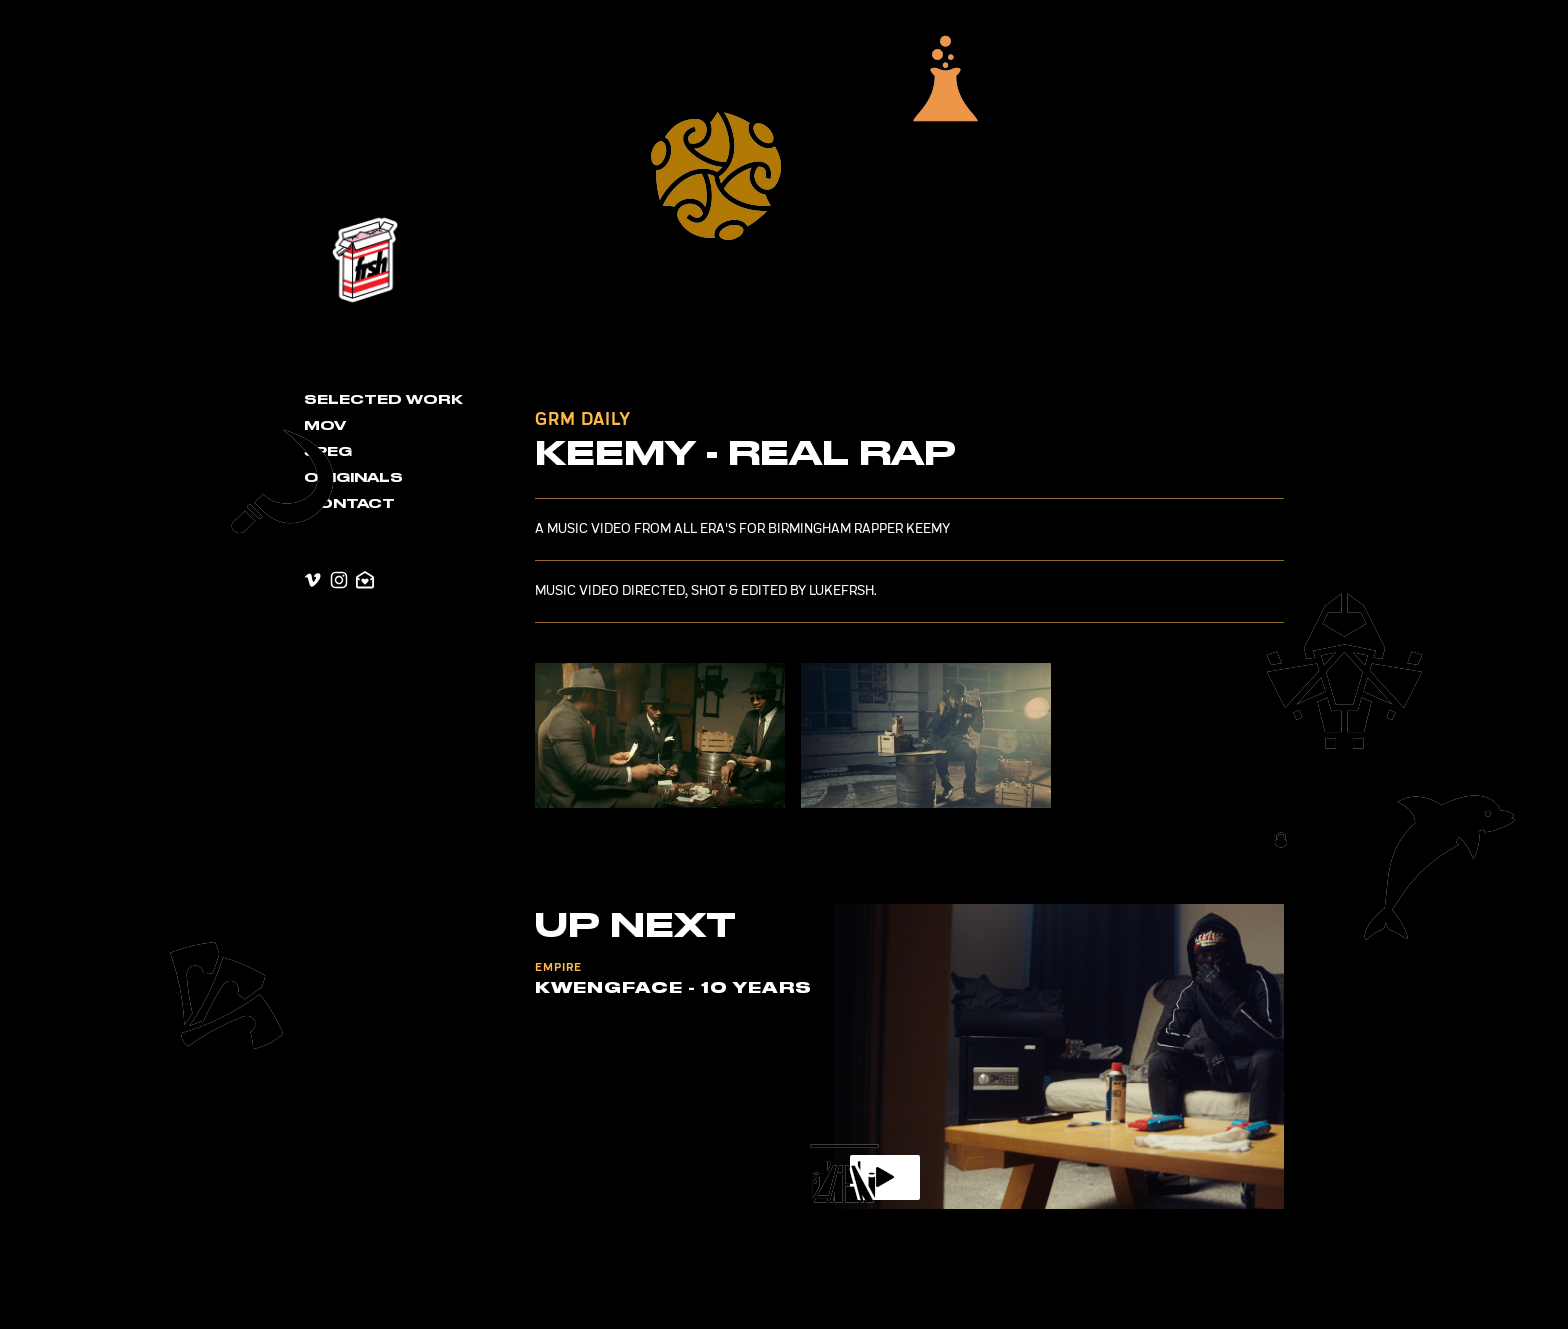  I want to click on farming or agriculture category in a game, so click(716, 175).